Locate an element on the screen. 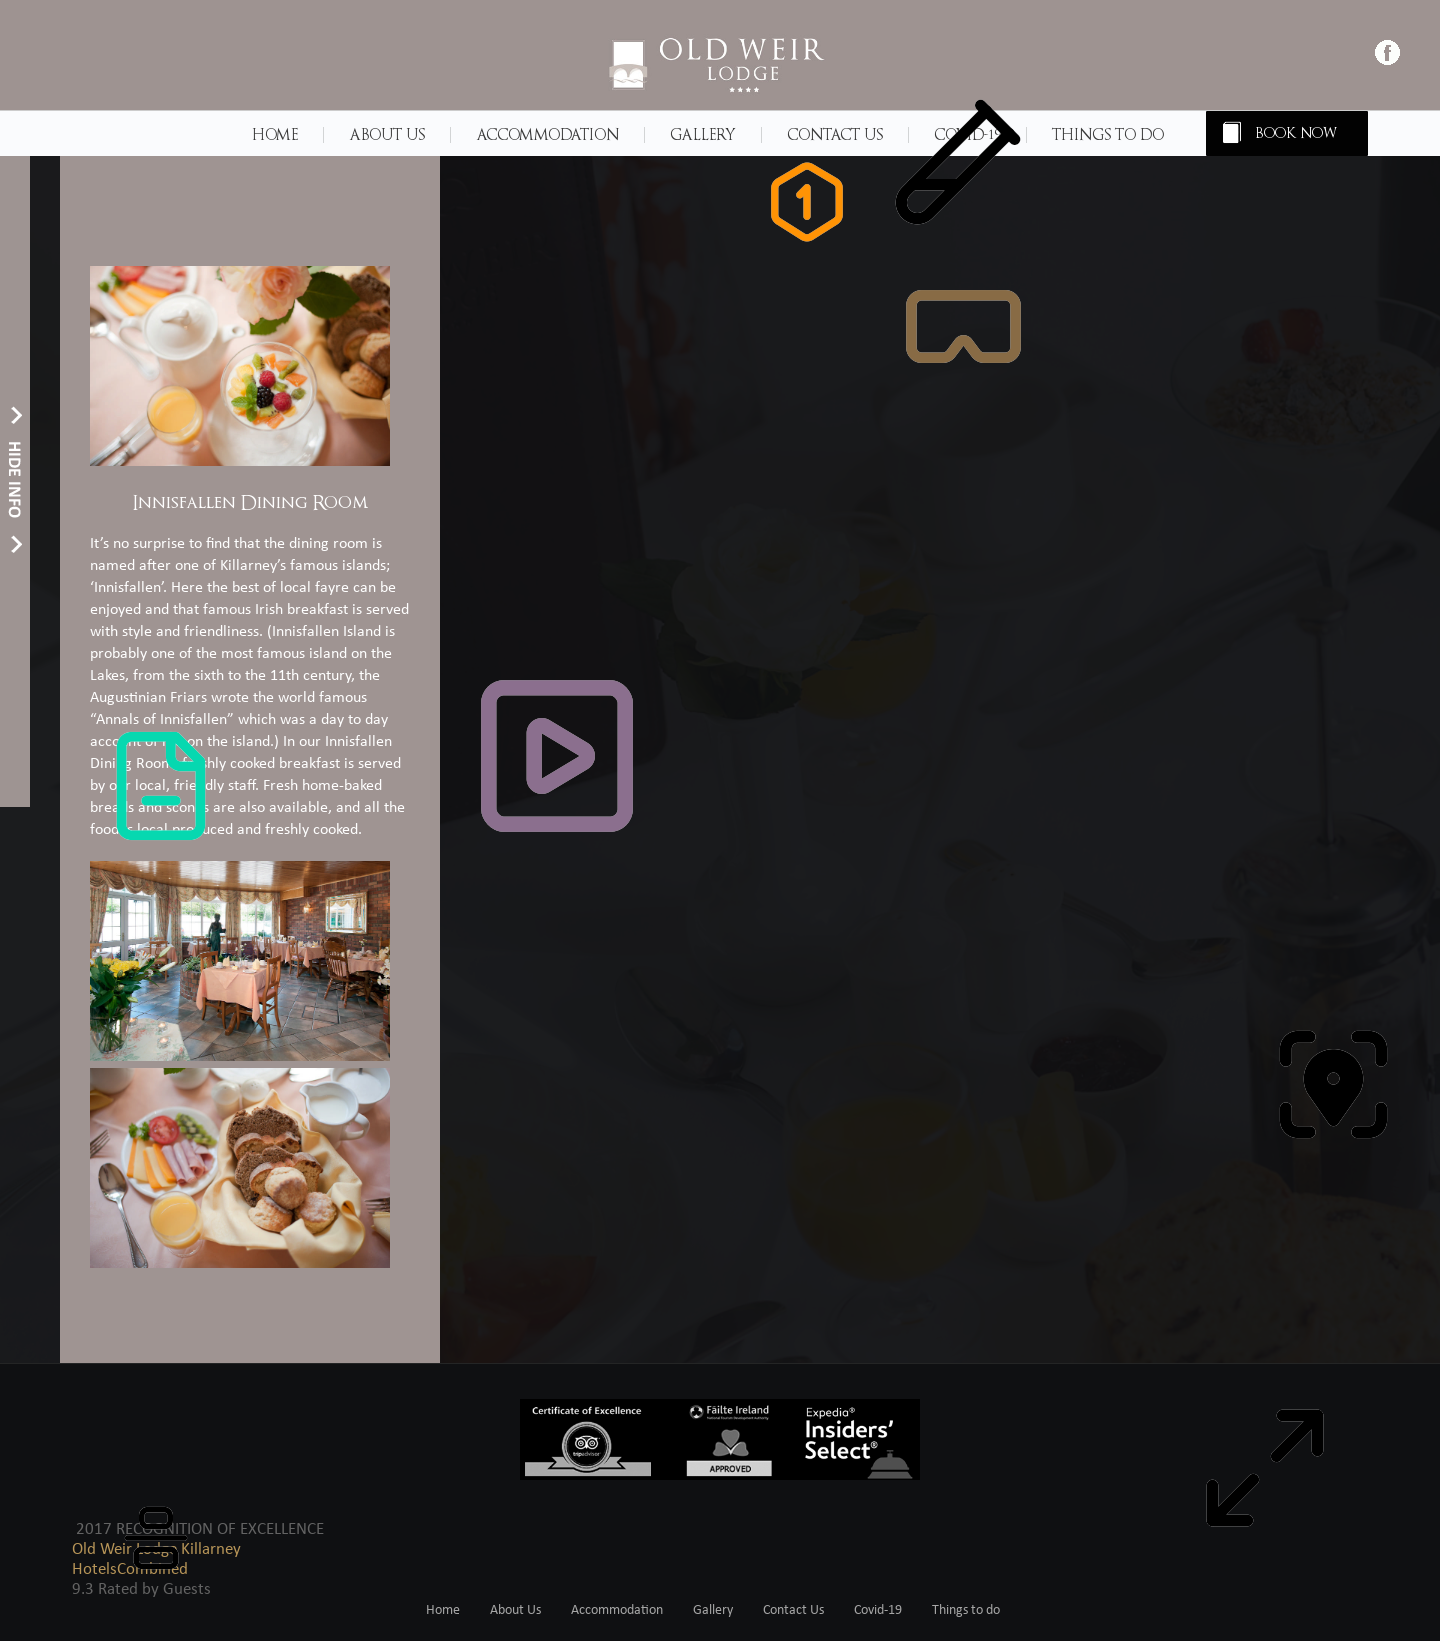 The width and height of the screenshot is (1440, 1641). align objects to vertical center is located at coordinates (156, 1538).